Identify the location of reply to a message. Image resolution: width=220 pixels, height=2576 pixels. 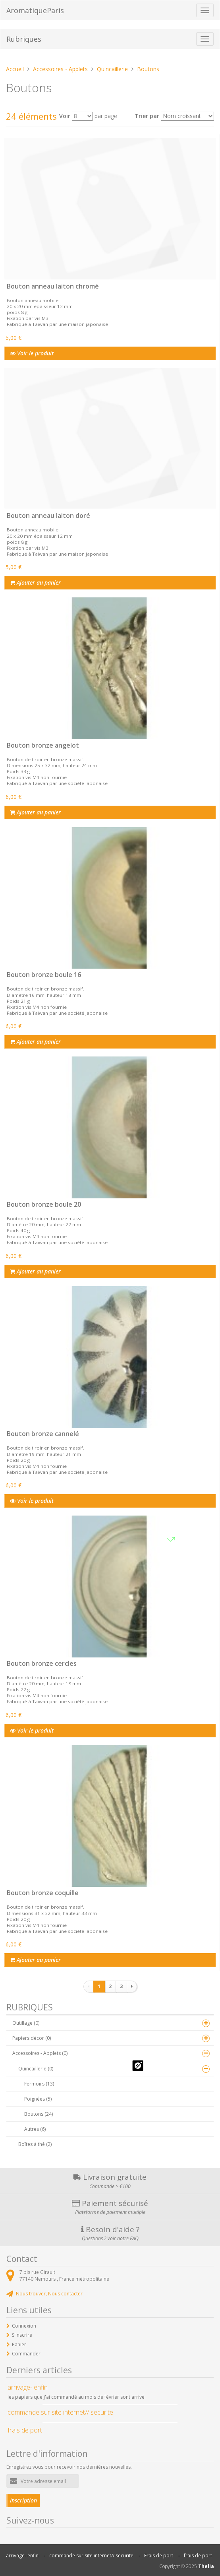
(171, 1539).